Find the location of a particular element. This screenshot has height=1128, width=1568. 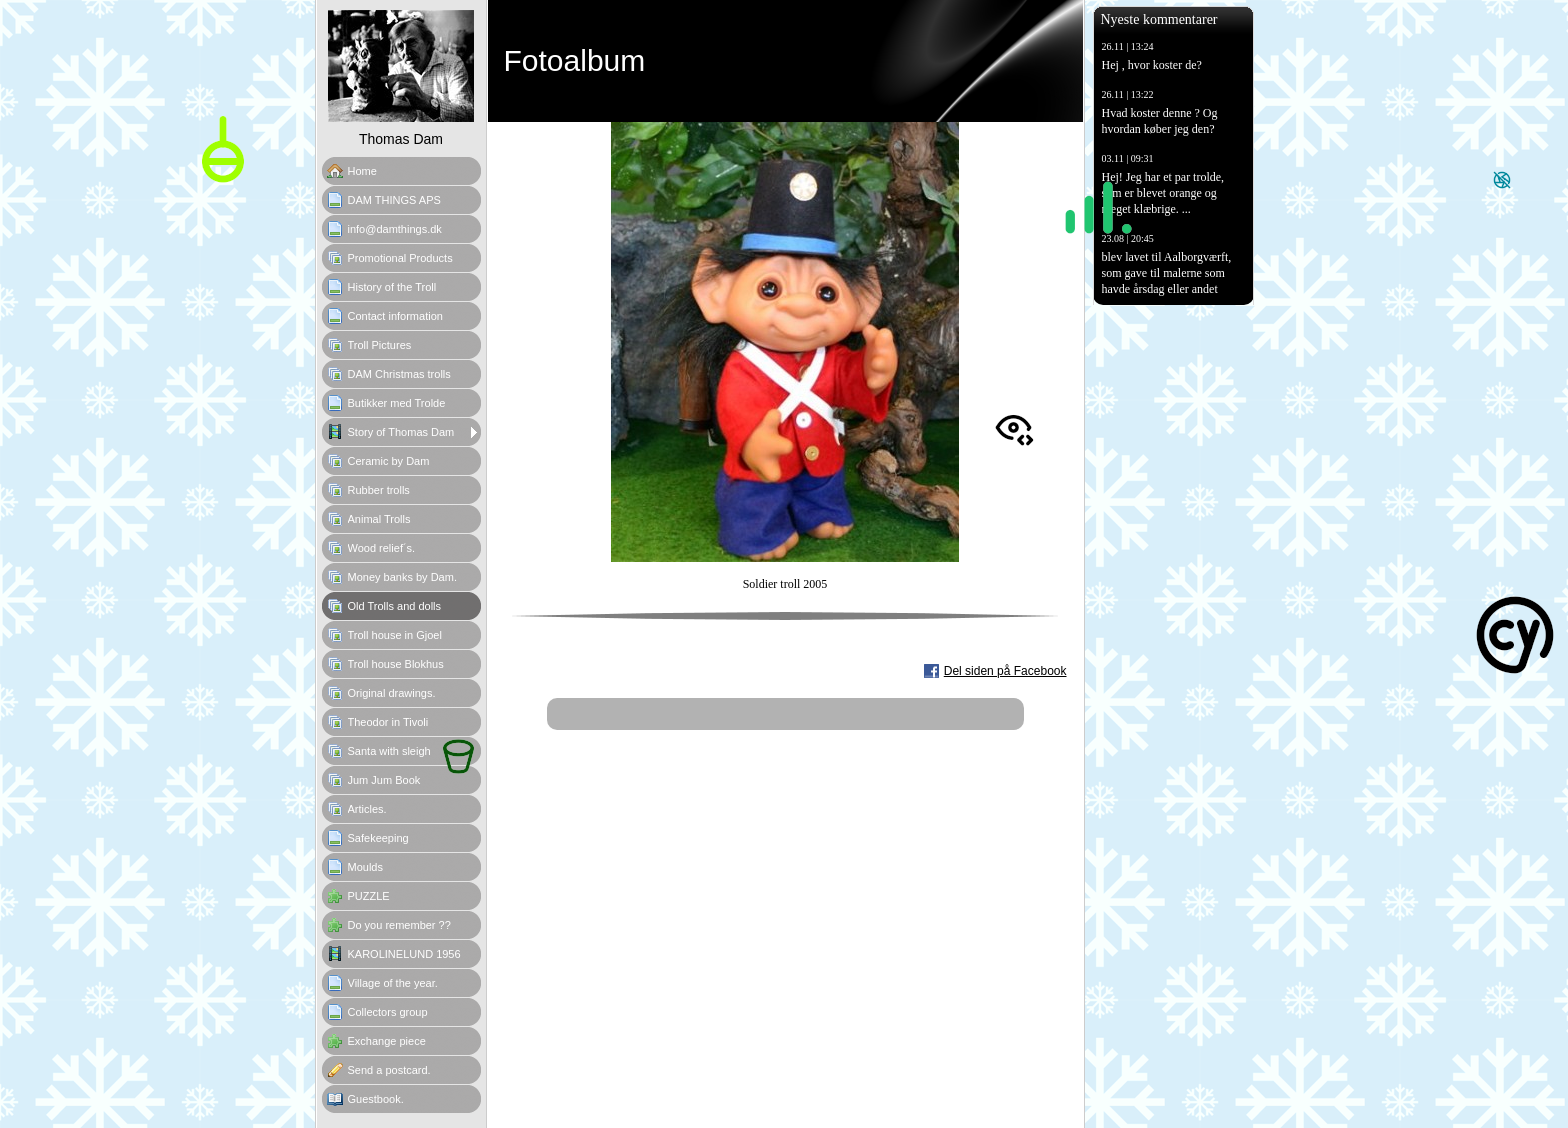

view source code or inspect element is located at coordinates (1013, 427).